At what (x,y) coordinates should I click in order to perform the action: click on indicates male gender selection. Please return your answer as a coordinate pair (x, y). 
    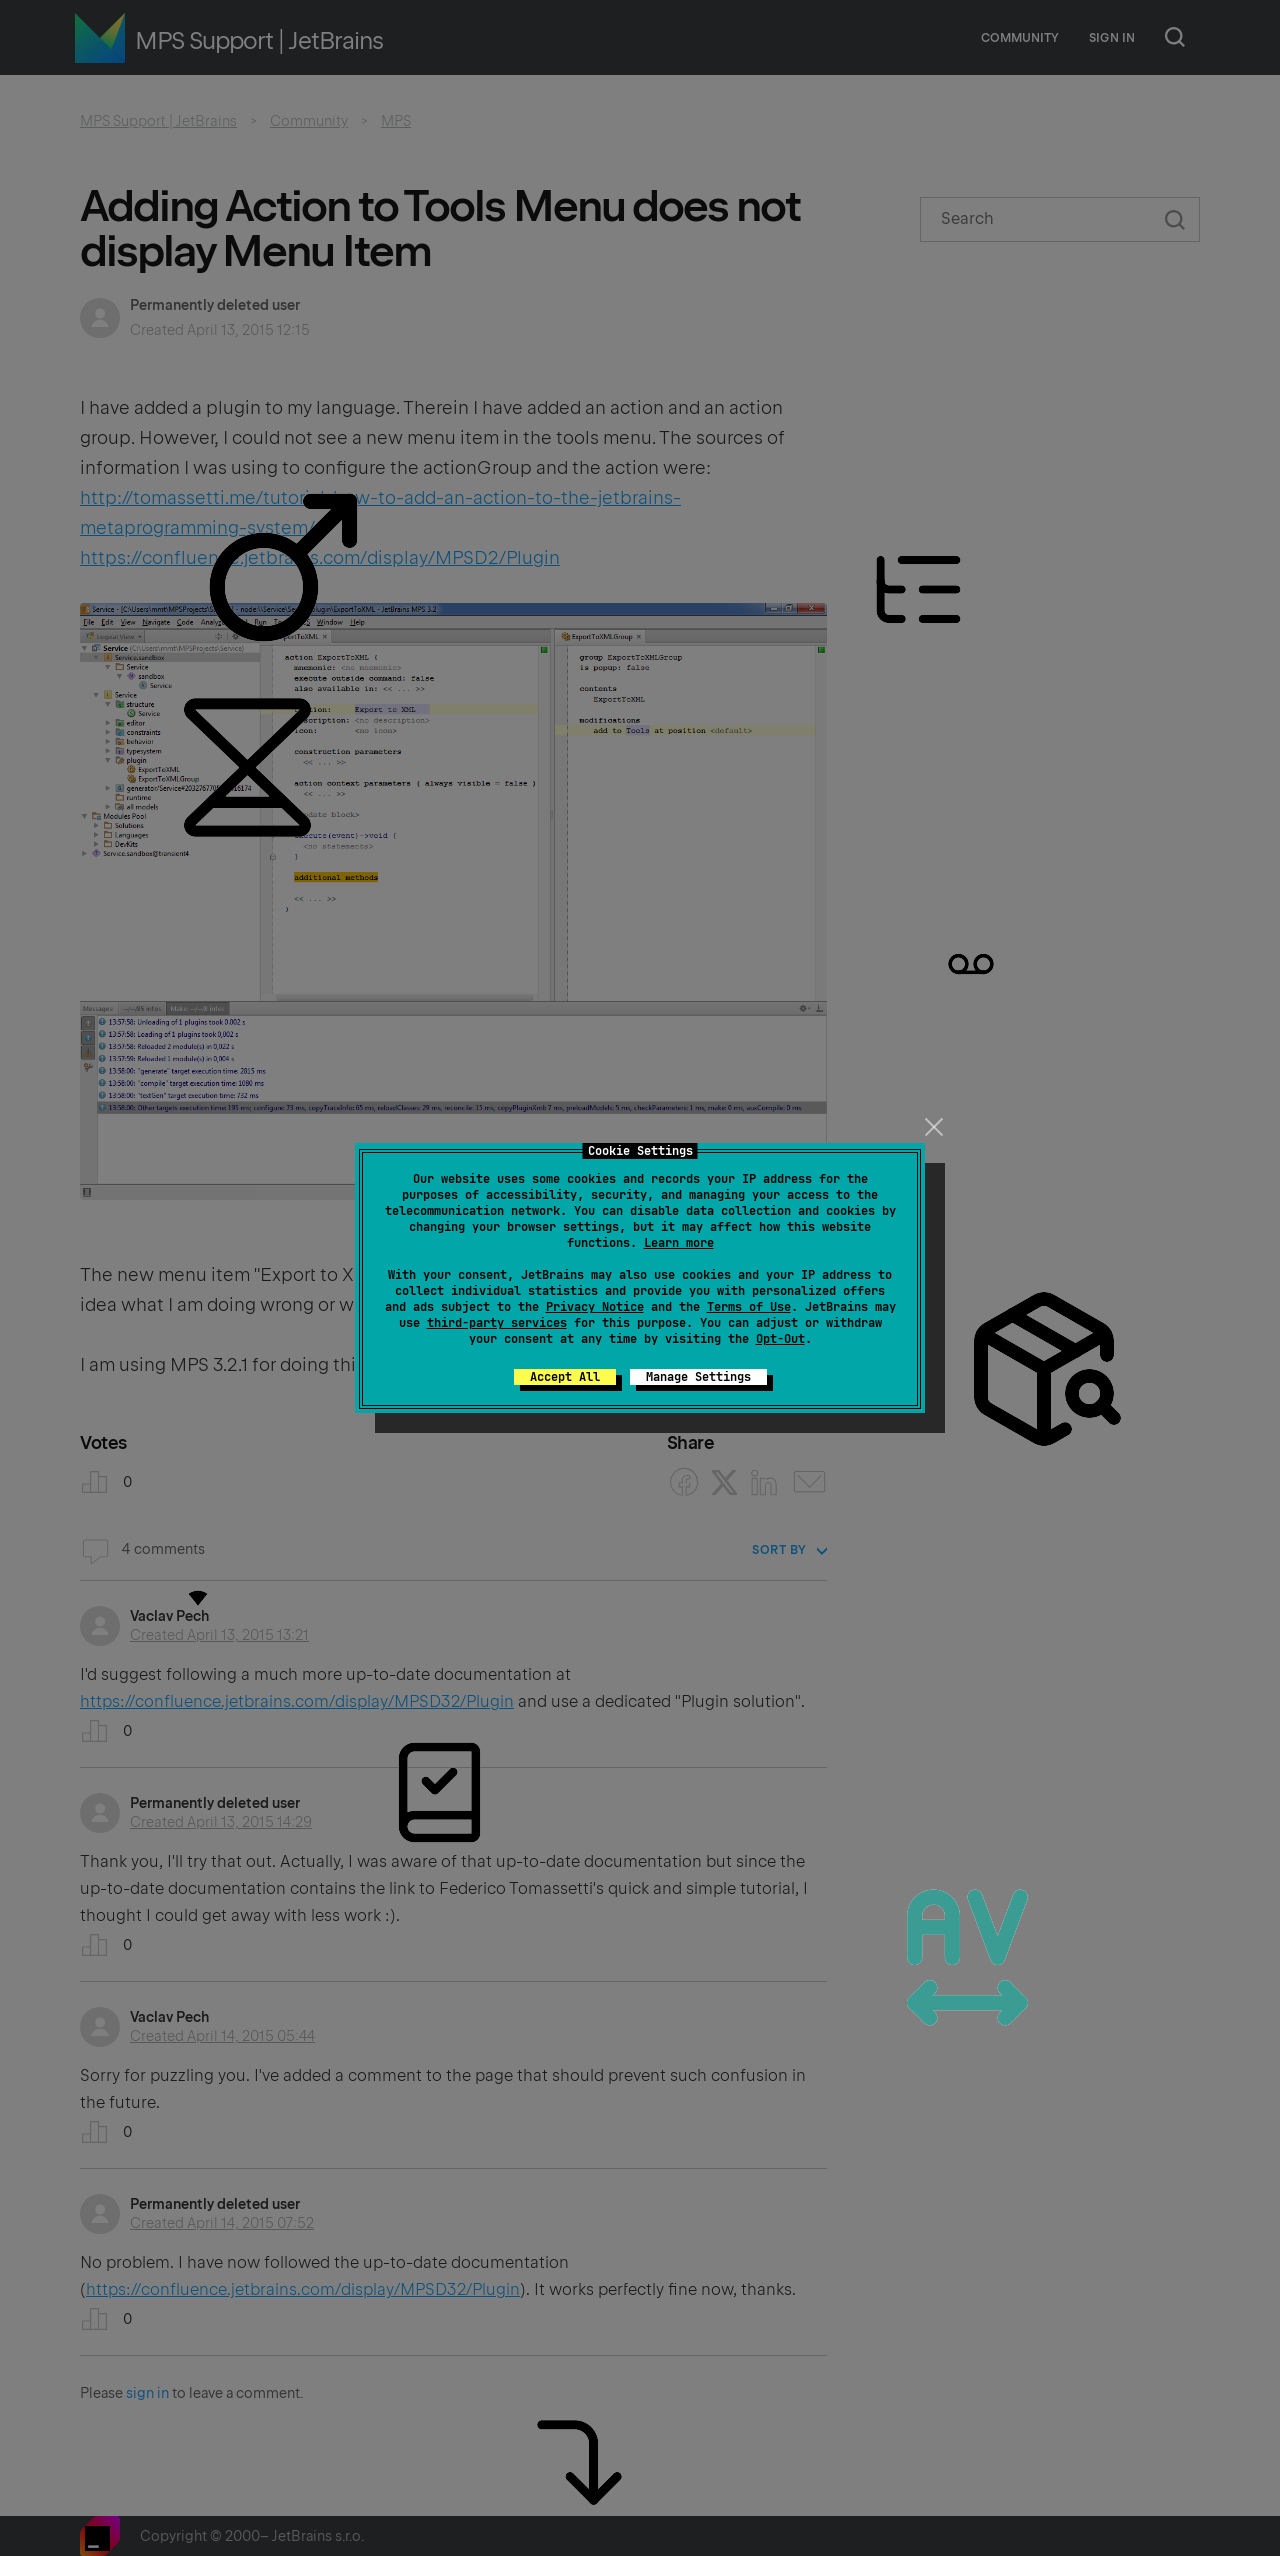
    Looking at the image, I should click on (279, 571).